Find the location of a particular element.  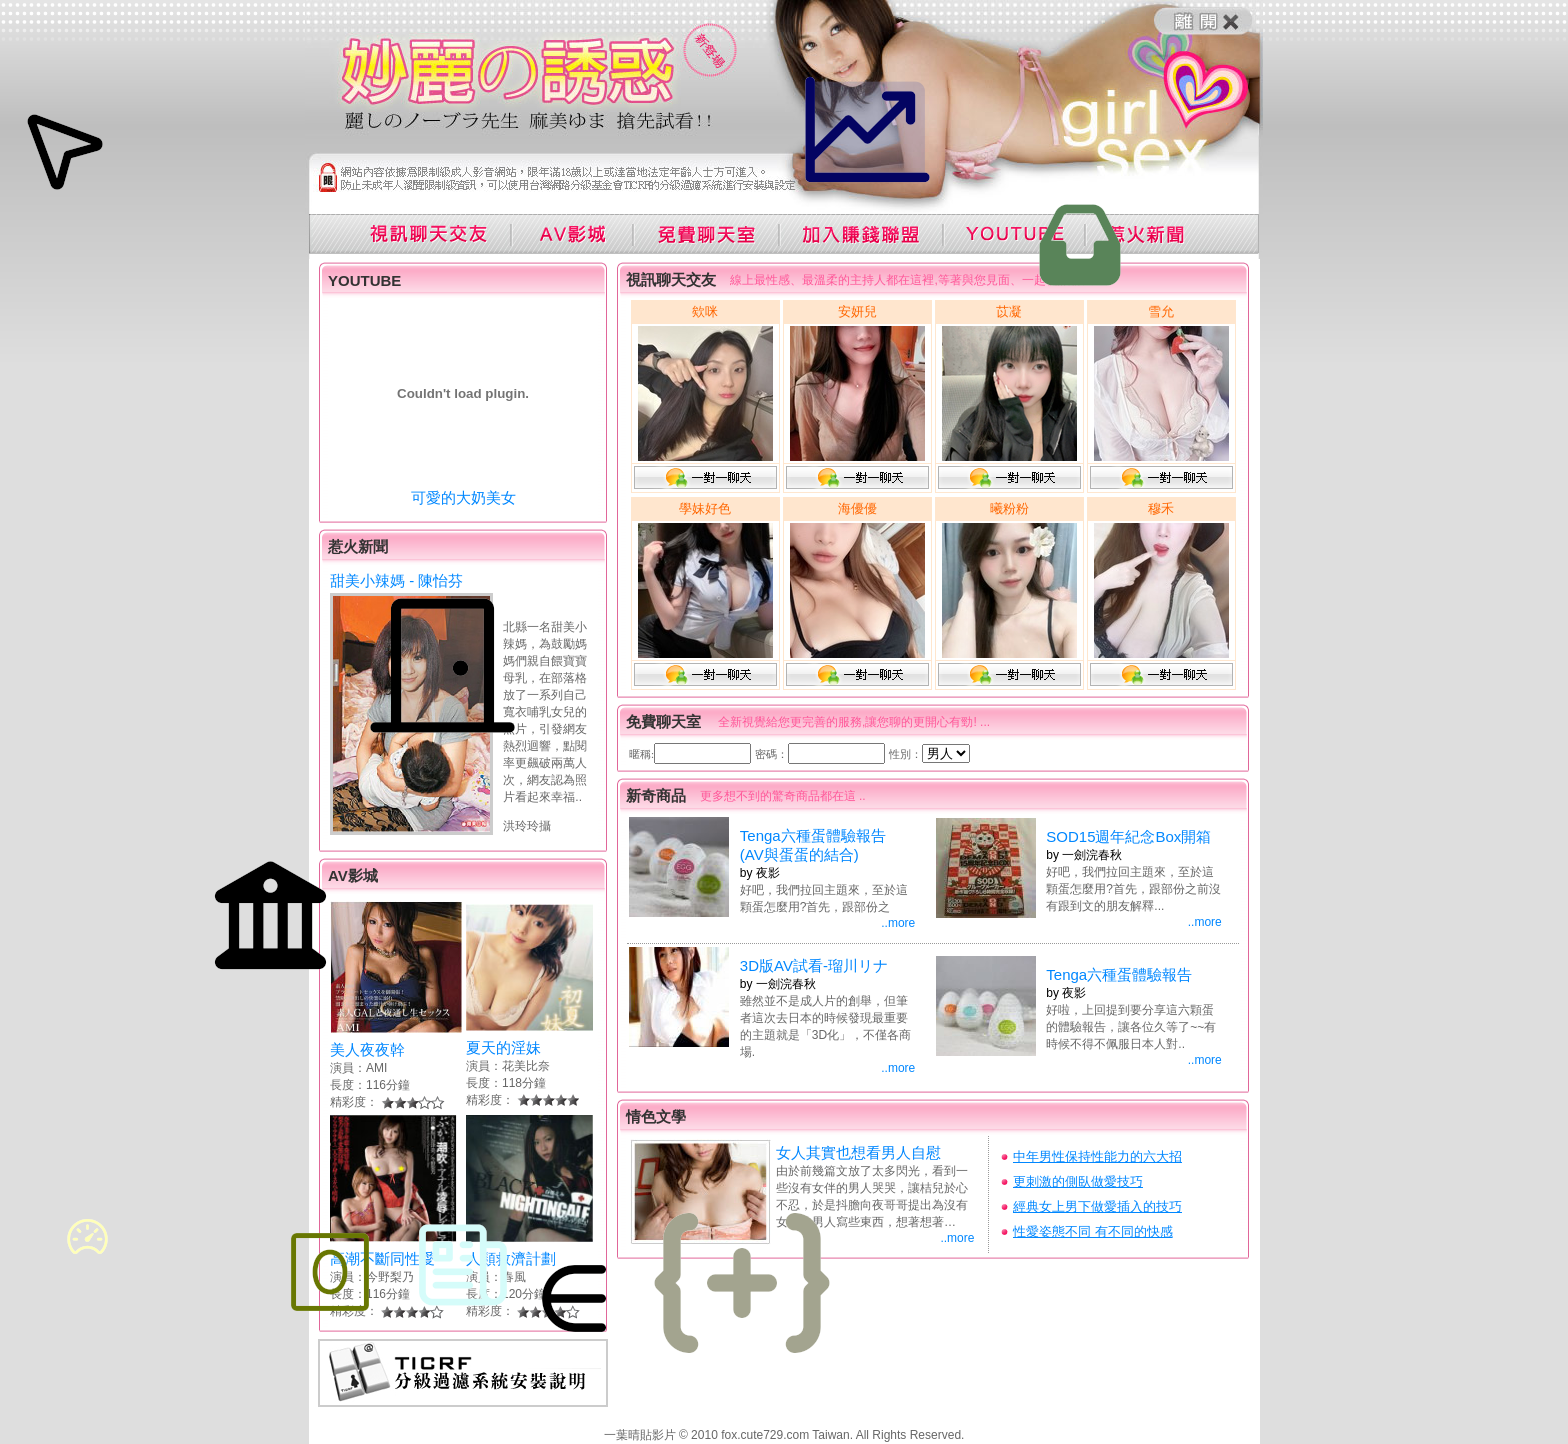

view news or articles is located at coordinates (463, 1265).